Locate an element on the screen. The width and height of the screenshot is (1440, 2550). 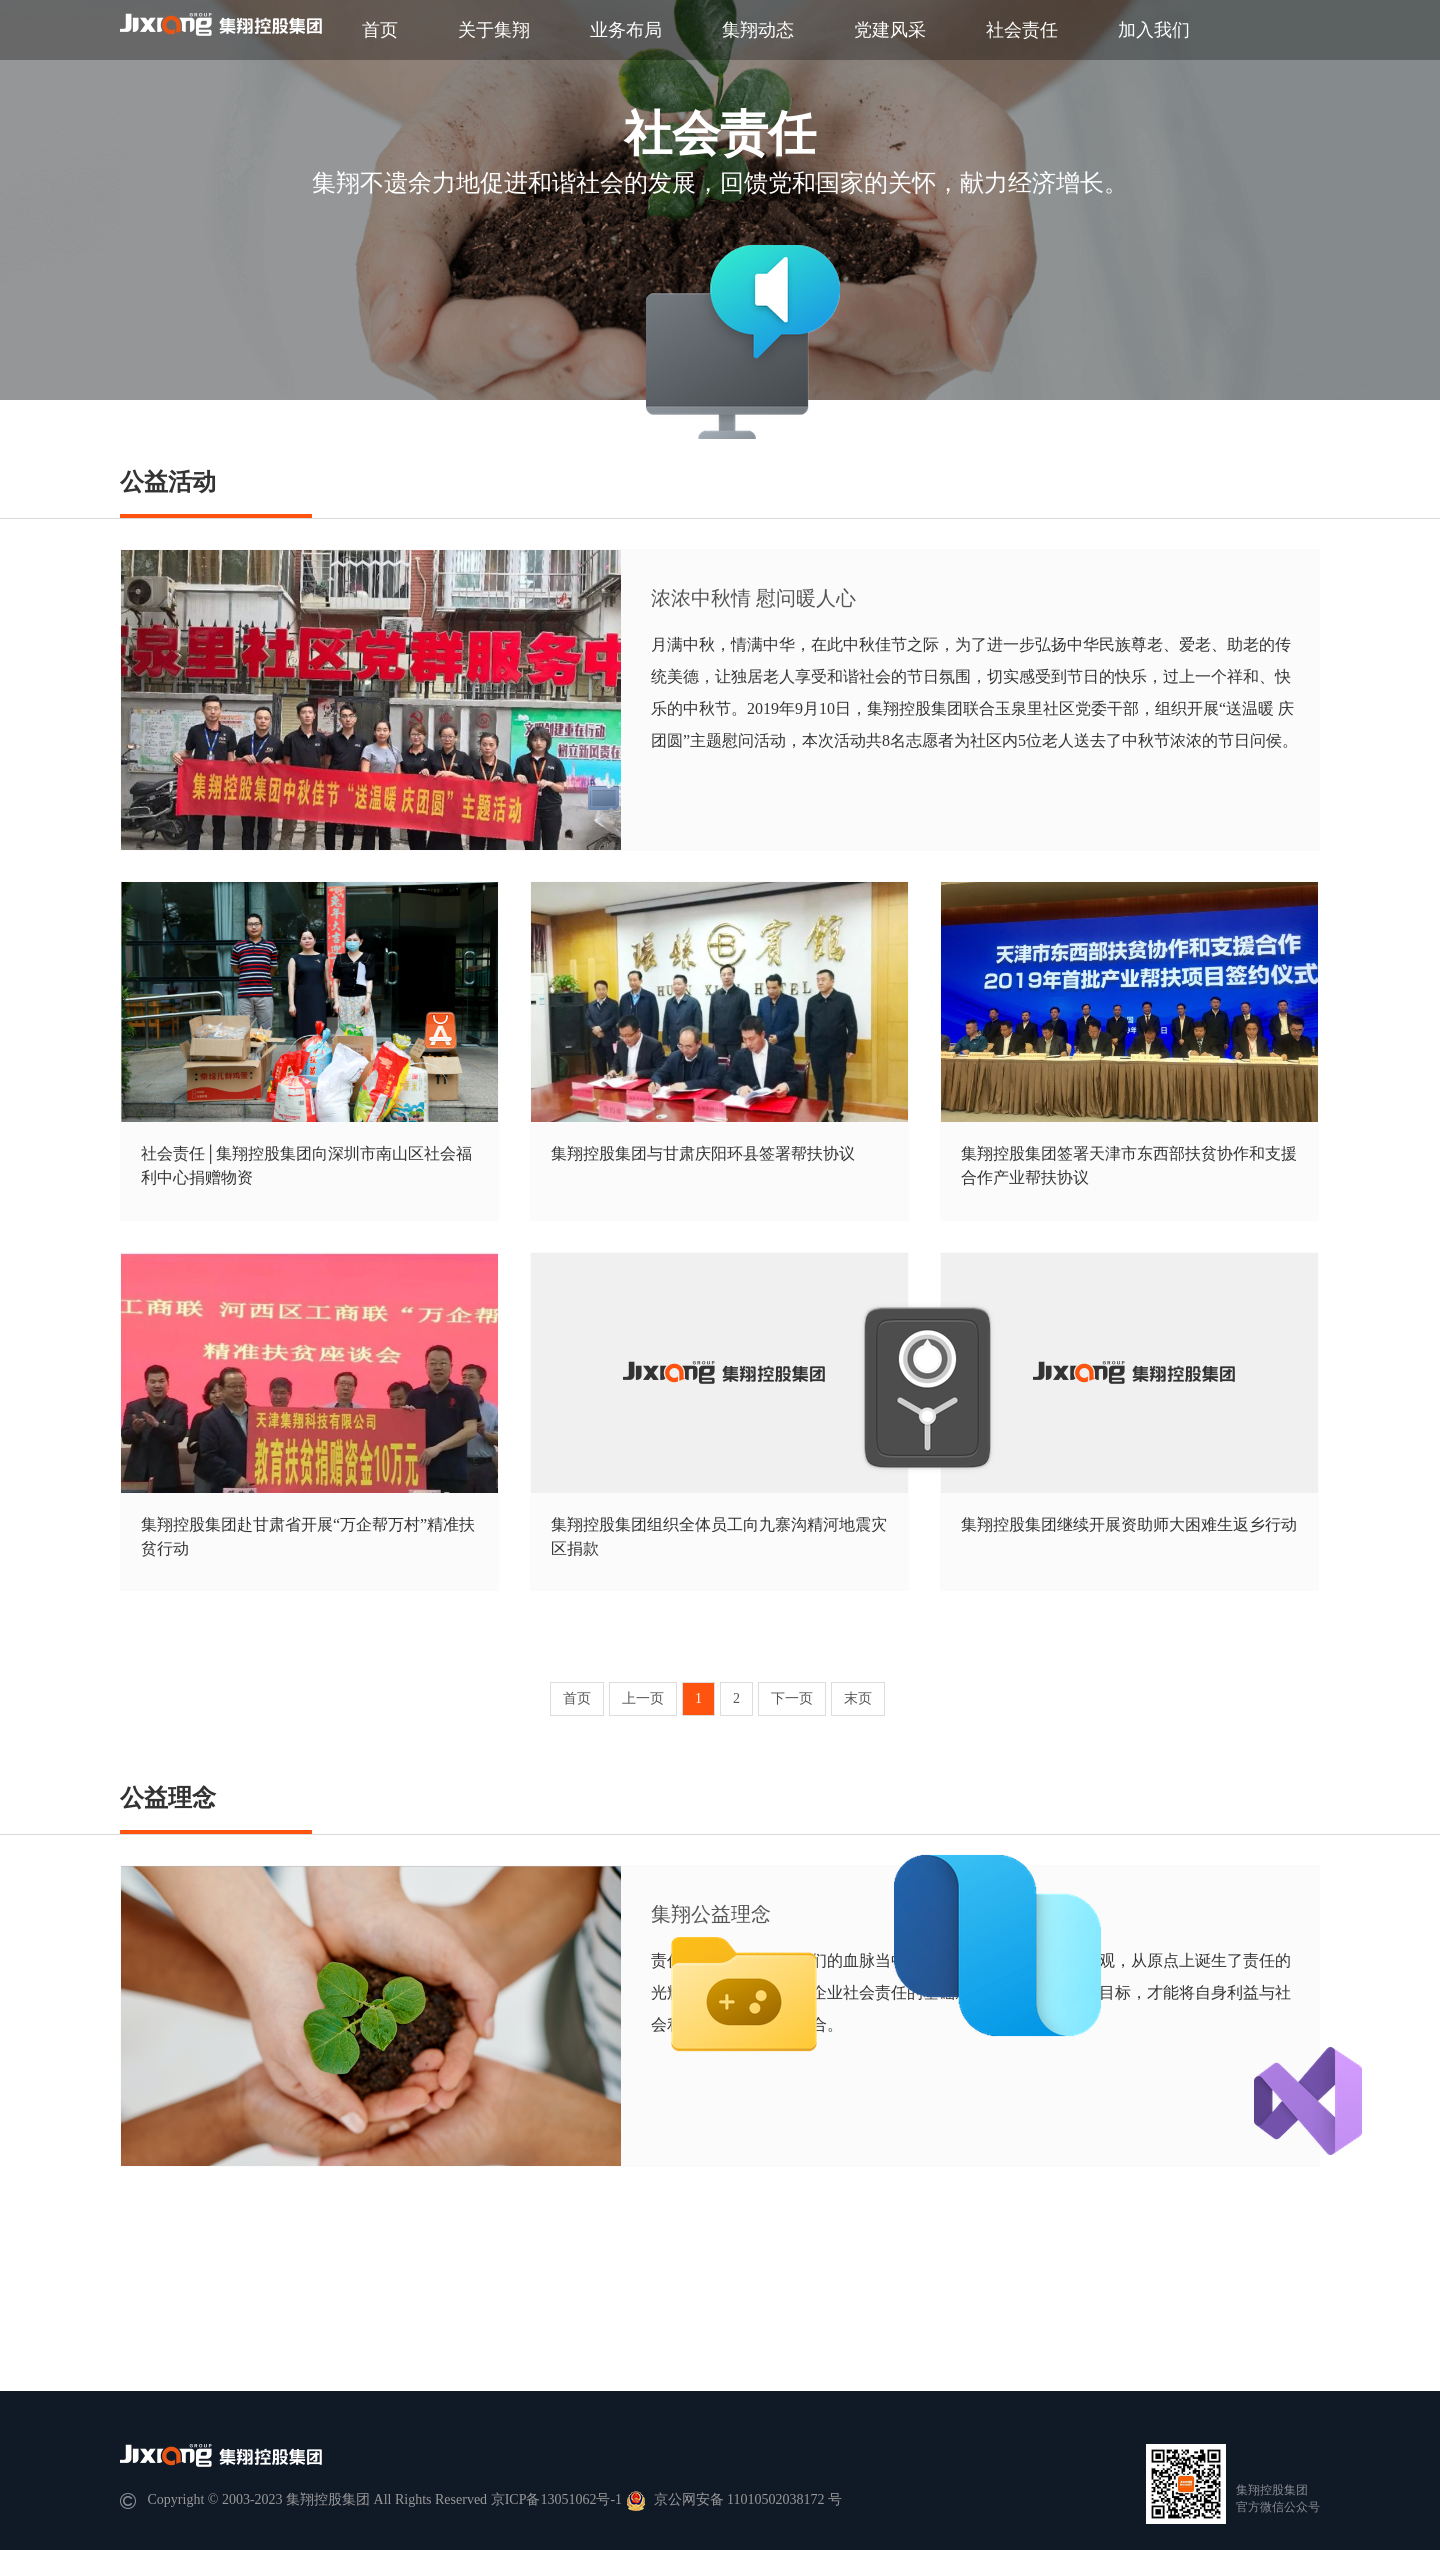
open Visual Studio is located at coordinates (1308, 2101).